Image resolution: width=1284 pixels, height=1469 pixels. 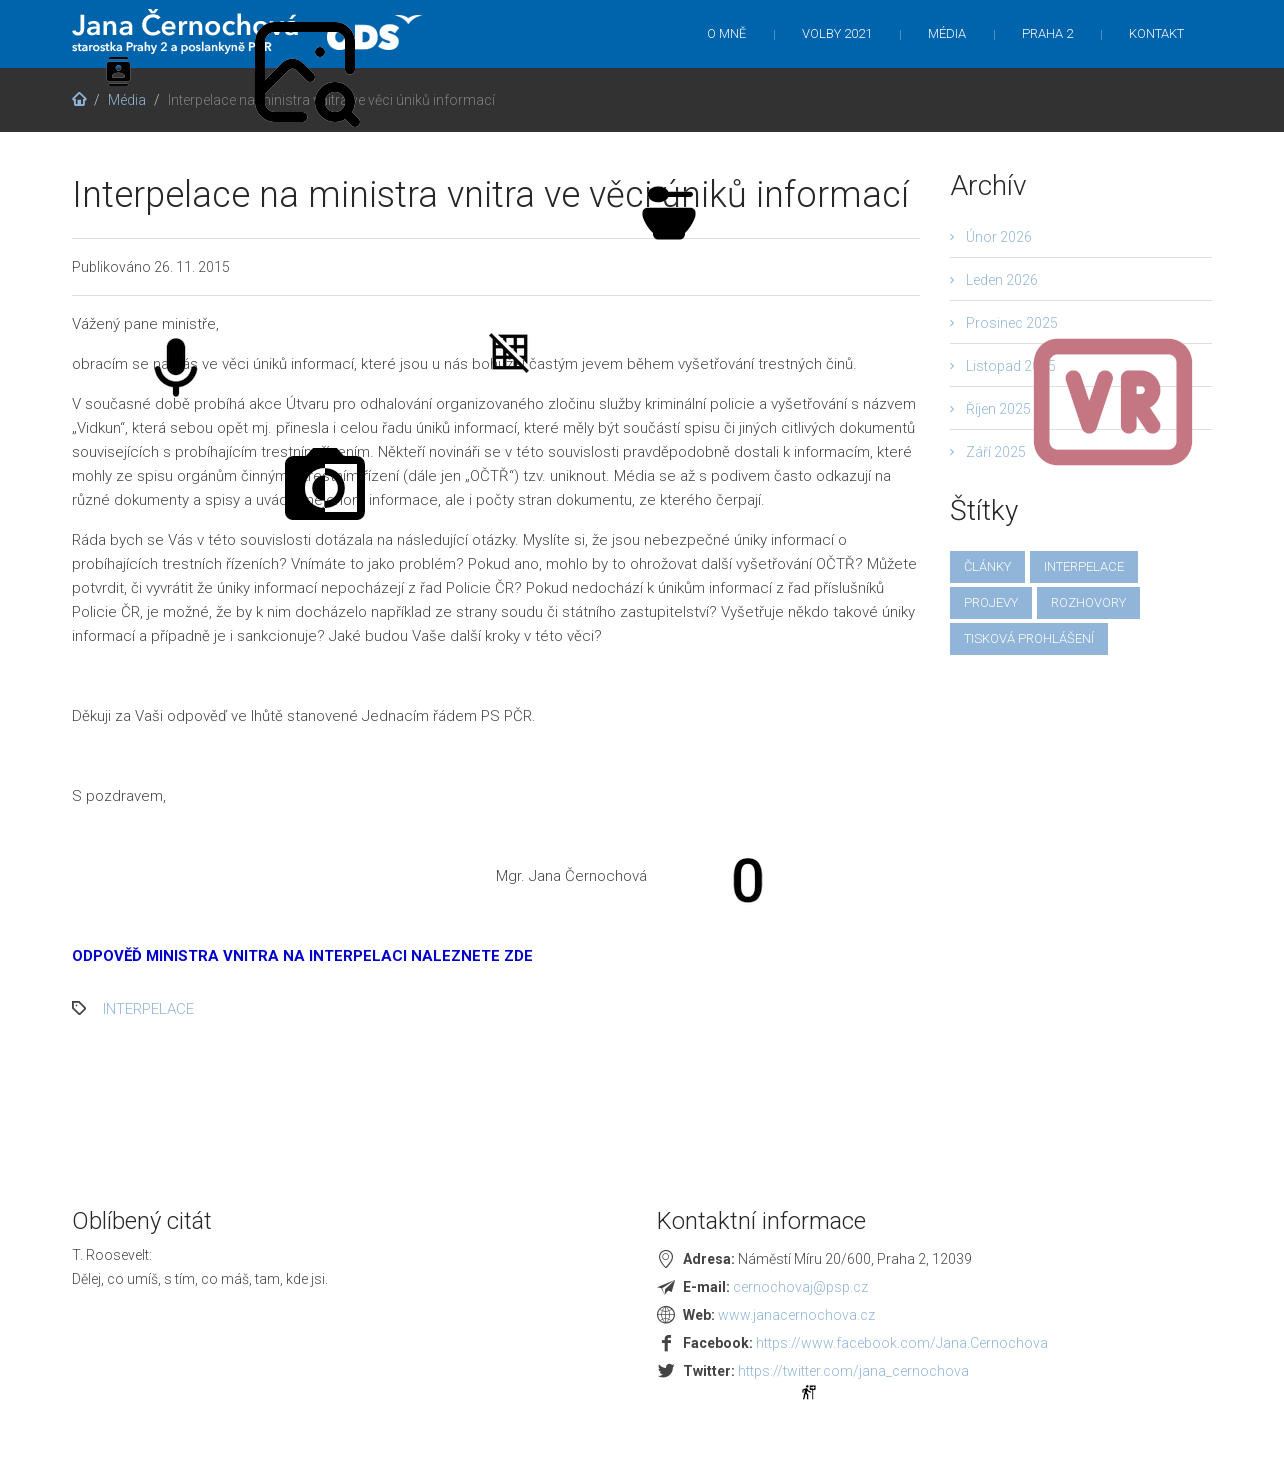 I want to click on disable grid view, so click(x=510, y=352).